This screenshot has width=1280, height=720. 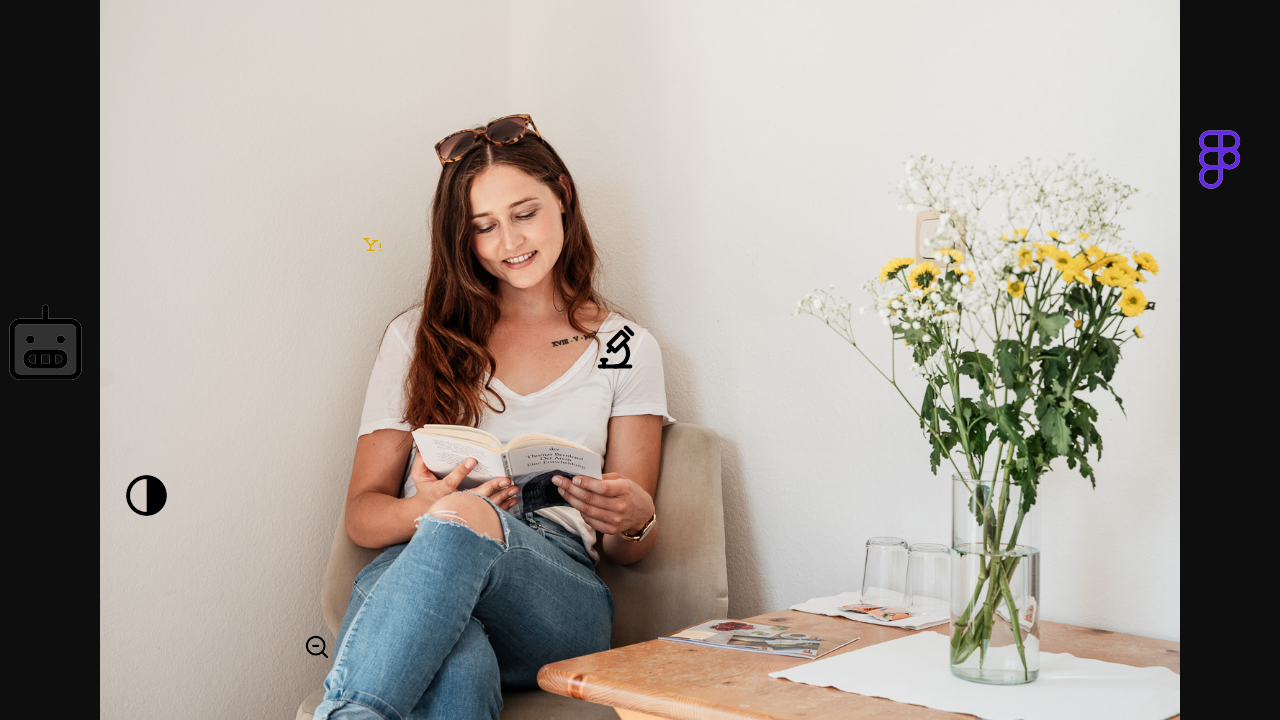 What do you see at coordinates (317, 647) in the screenshot?
I see `zoom out of the current view` at bounding box center [317, 647].